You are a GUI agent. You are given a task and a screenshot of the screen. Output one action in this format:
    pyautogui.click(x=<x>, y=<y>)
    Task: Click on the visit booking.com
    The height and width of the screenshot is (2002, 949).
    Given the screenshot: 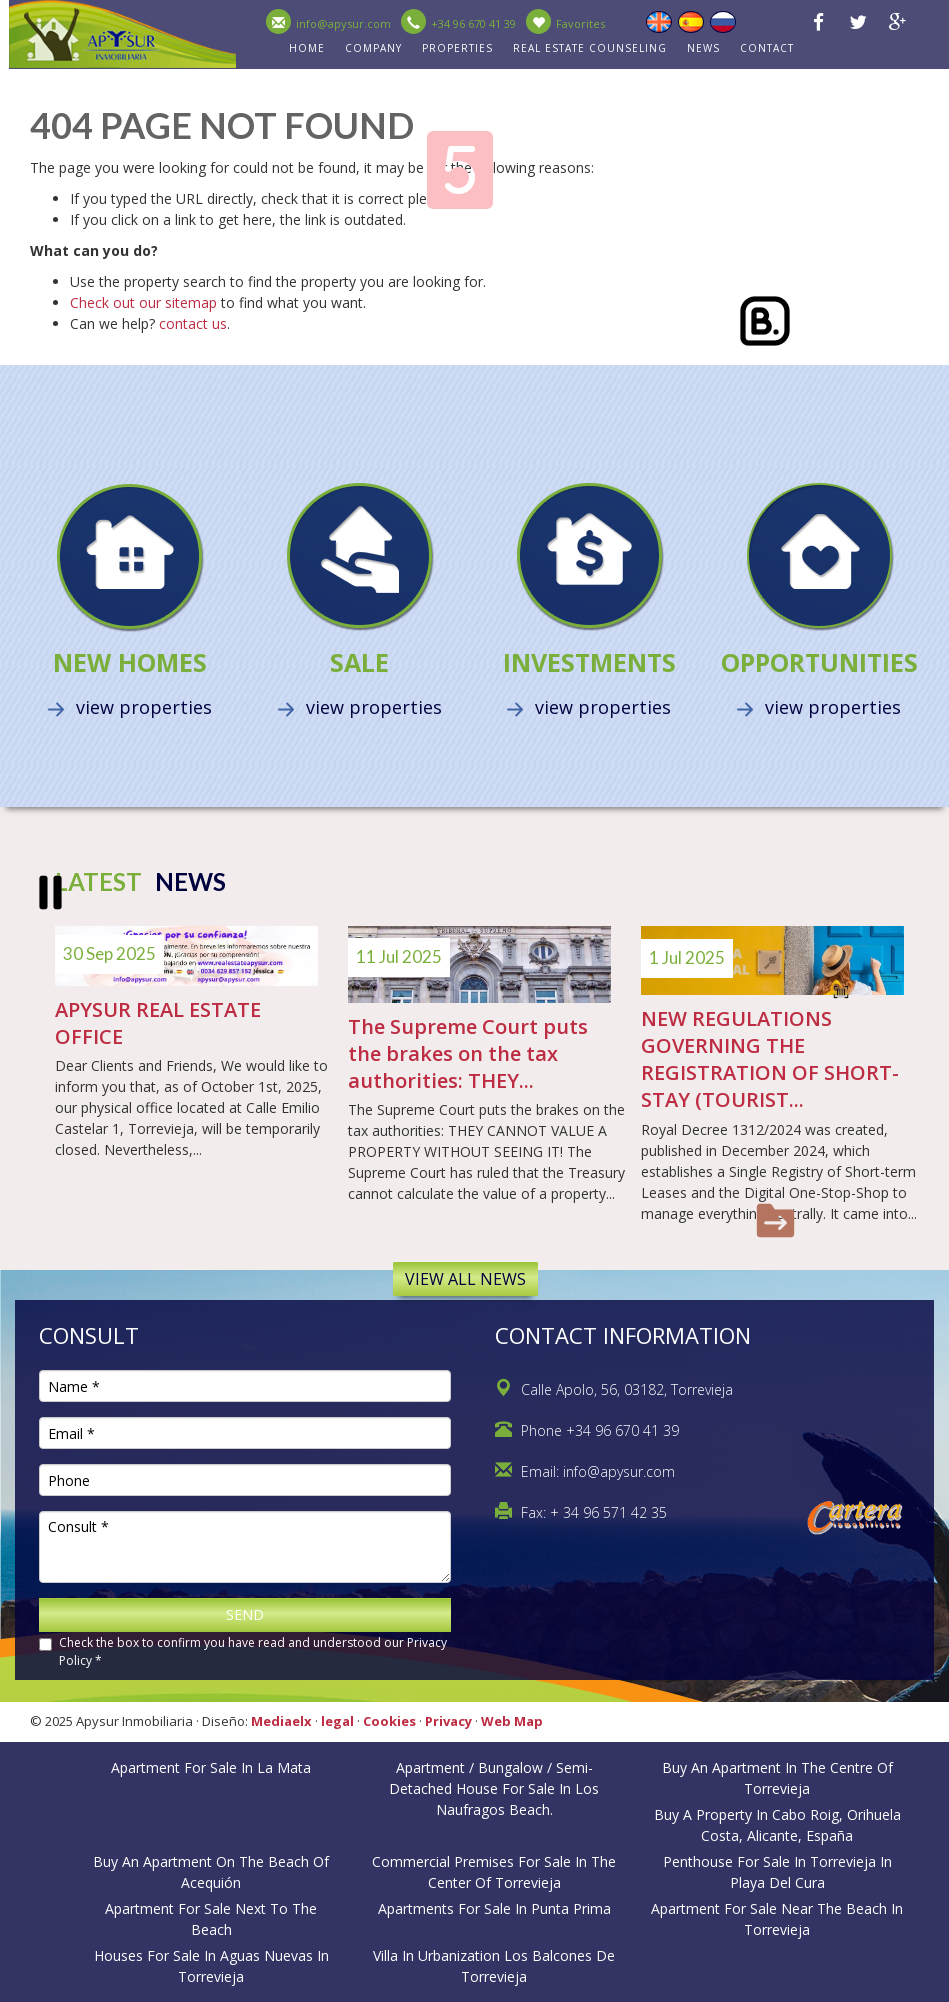 What is the action you would take?
    pyautogui.click(x=765, y=321)
    